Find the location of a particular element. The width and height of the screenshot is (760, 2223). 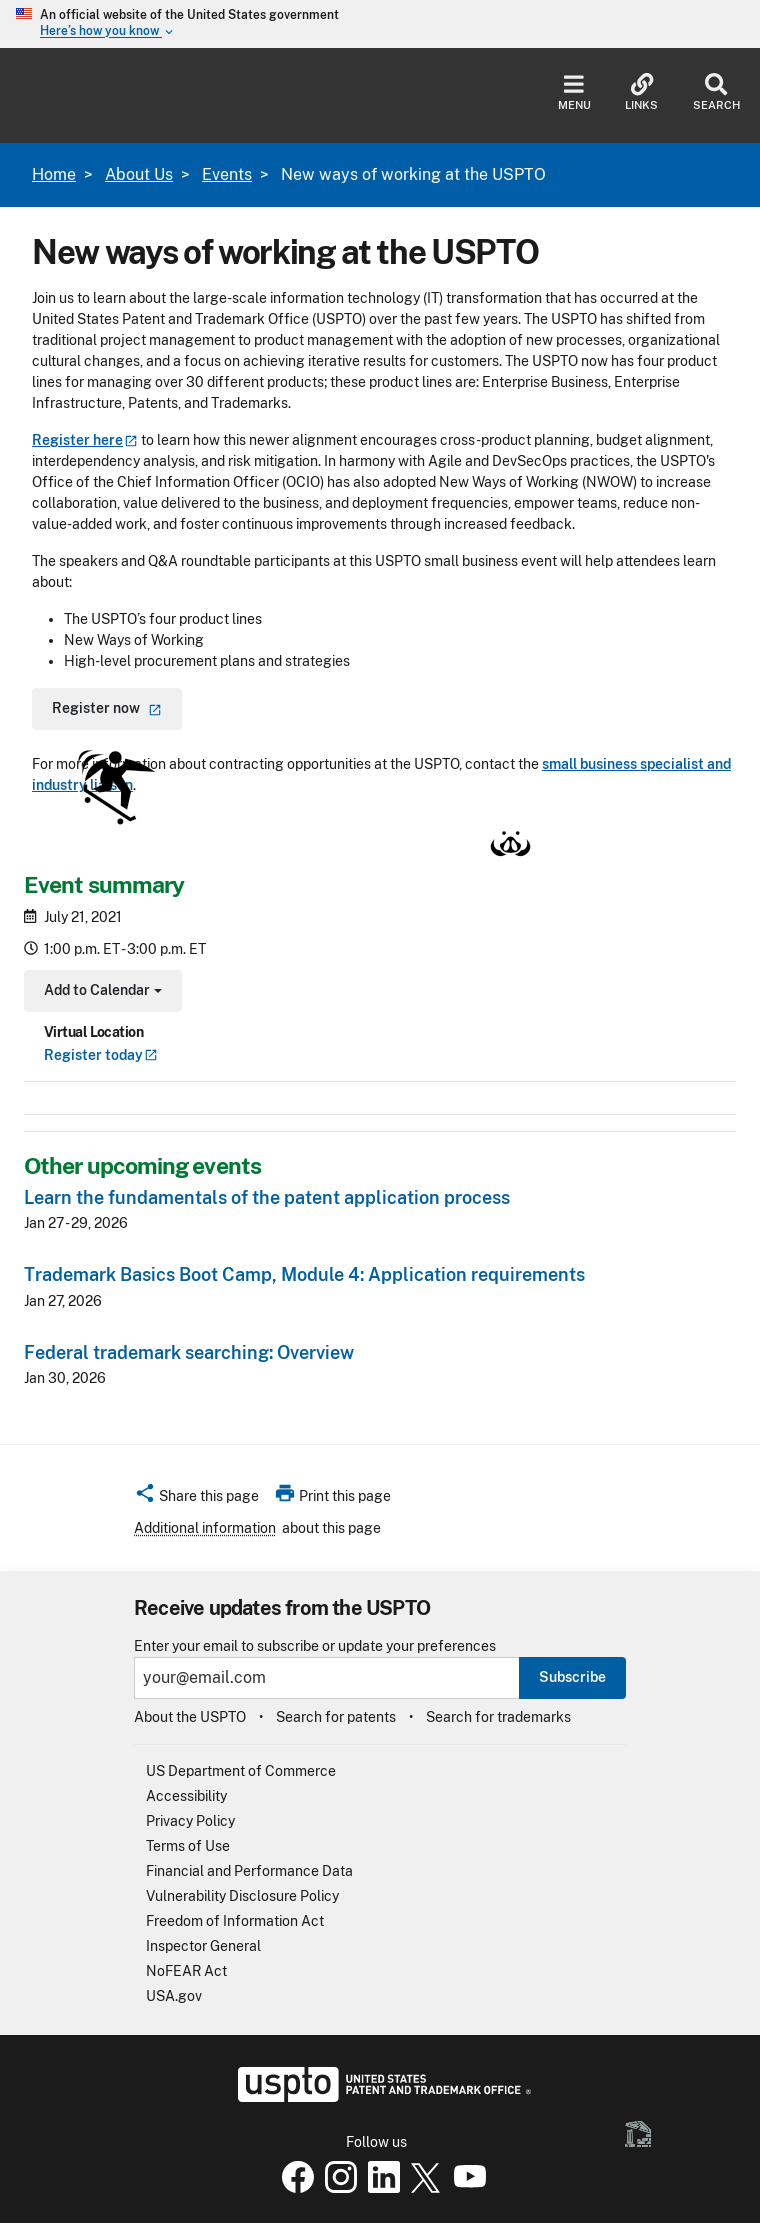

explore ancient ruins or archaeological sites is located at coordinates (638, 2134).